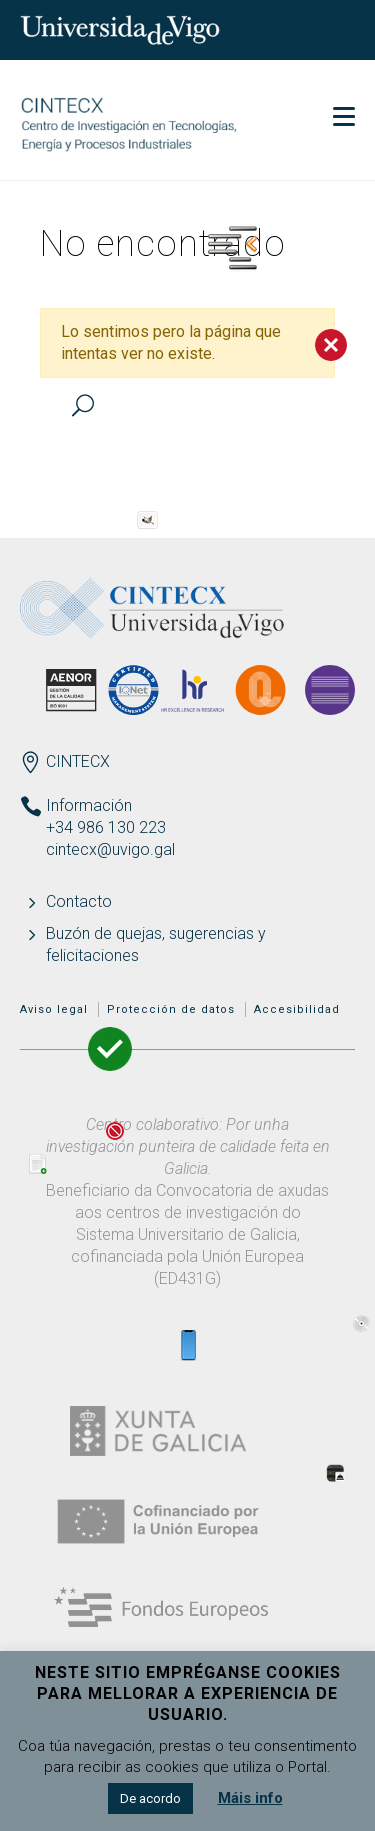  What do you see at coordinates (37, 1163) in the screenshot?
I see `create a new text document` at bounding box center [37, 1163].